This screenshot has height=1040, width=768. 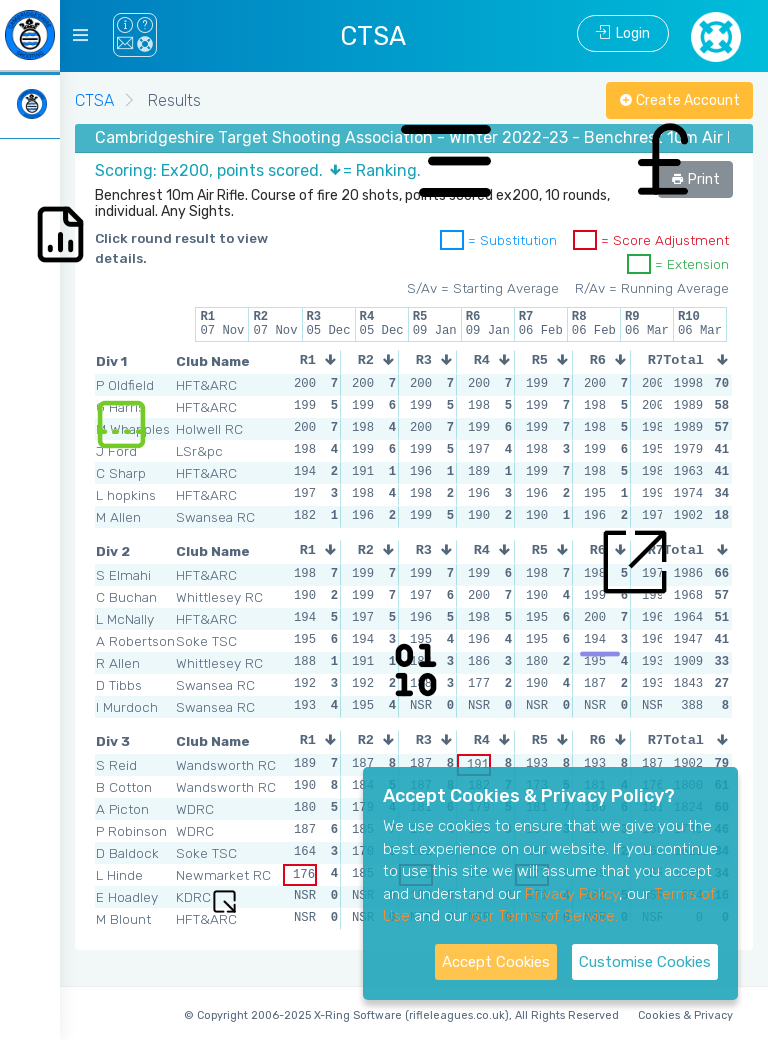 What do you see at coordinates (60, 234) in the screenshot?
I see `view report or analytics file` at bounding box center [60, 234].